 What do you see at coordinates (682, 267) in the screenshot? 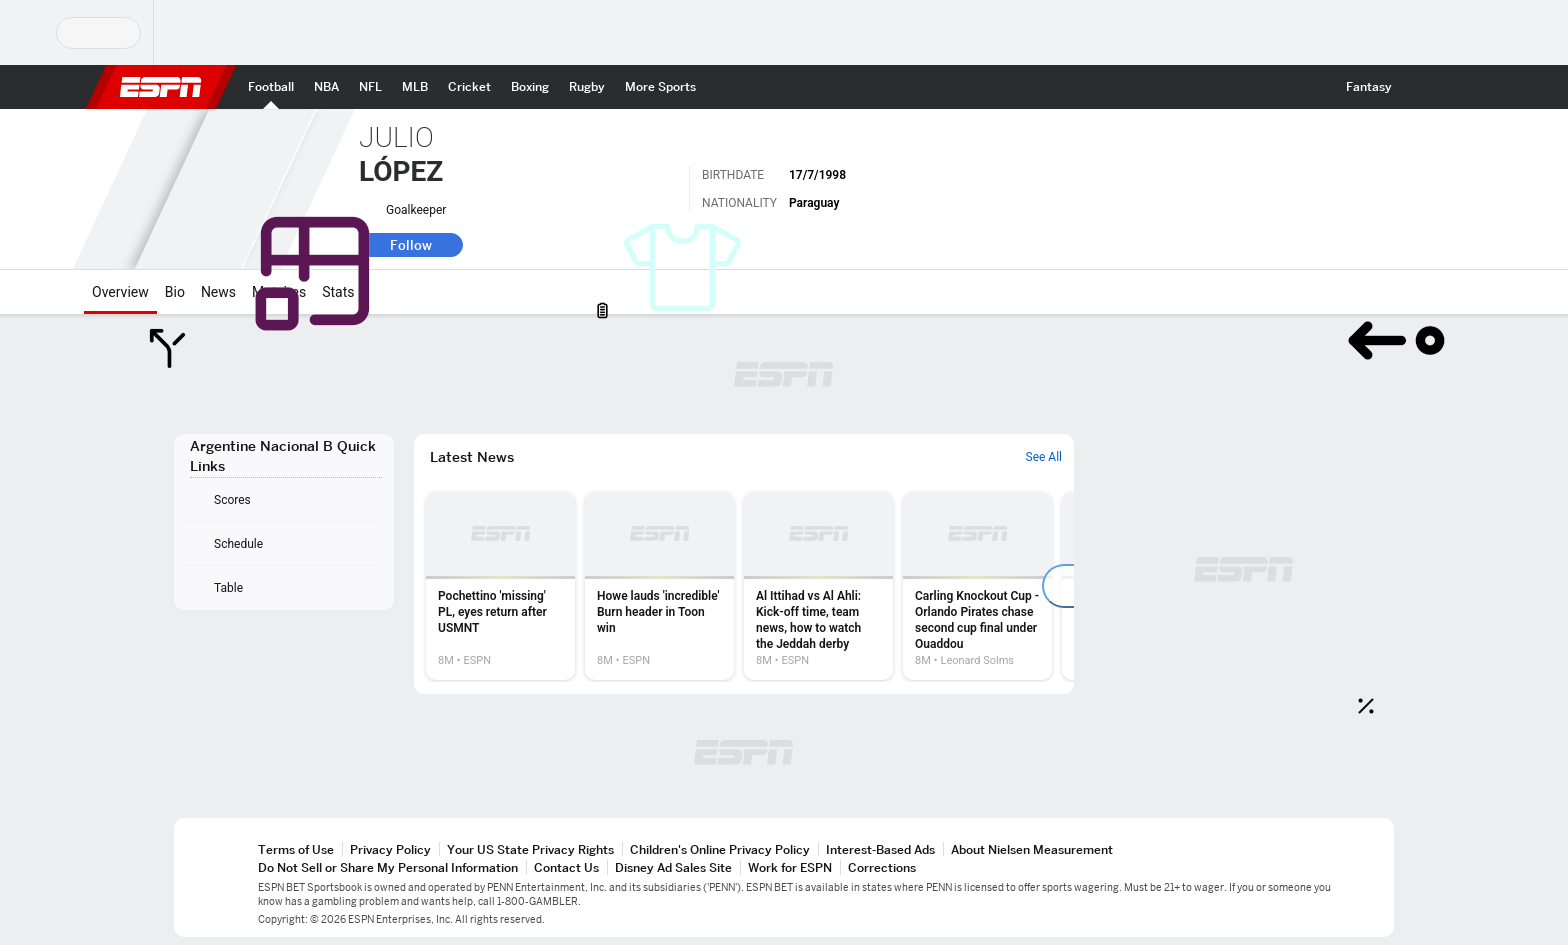
I see `browse clothing or apparel category` at bounding box center [682, 267].